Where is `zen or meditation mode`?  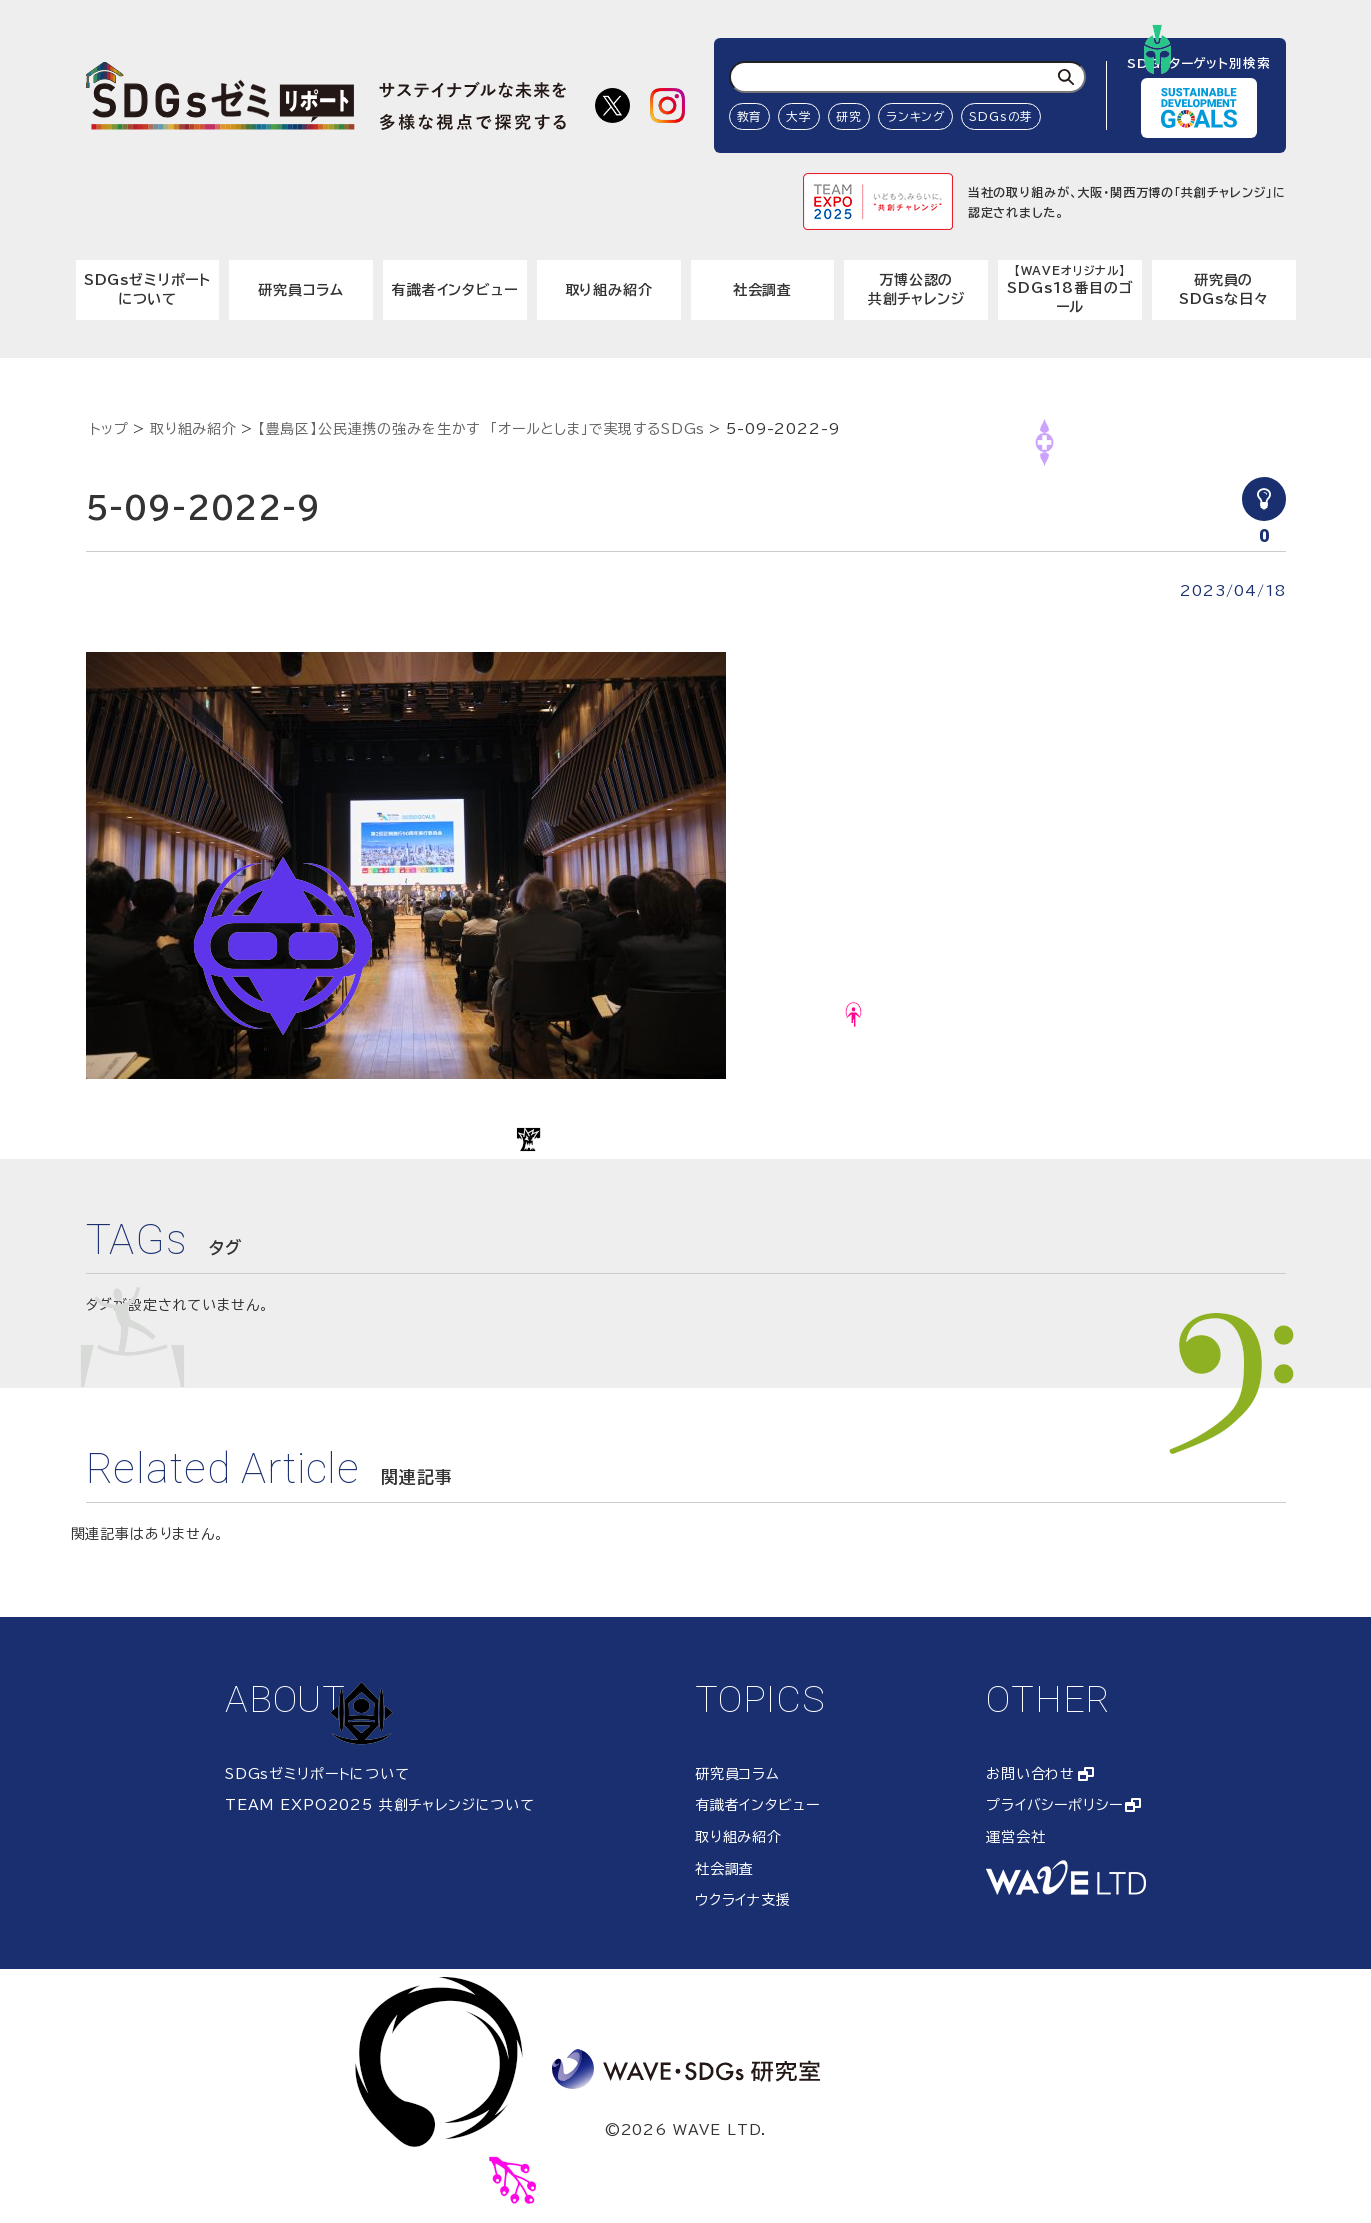
zen or meditation mode is located at coordinates (440, 2062).